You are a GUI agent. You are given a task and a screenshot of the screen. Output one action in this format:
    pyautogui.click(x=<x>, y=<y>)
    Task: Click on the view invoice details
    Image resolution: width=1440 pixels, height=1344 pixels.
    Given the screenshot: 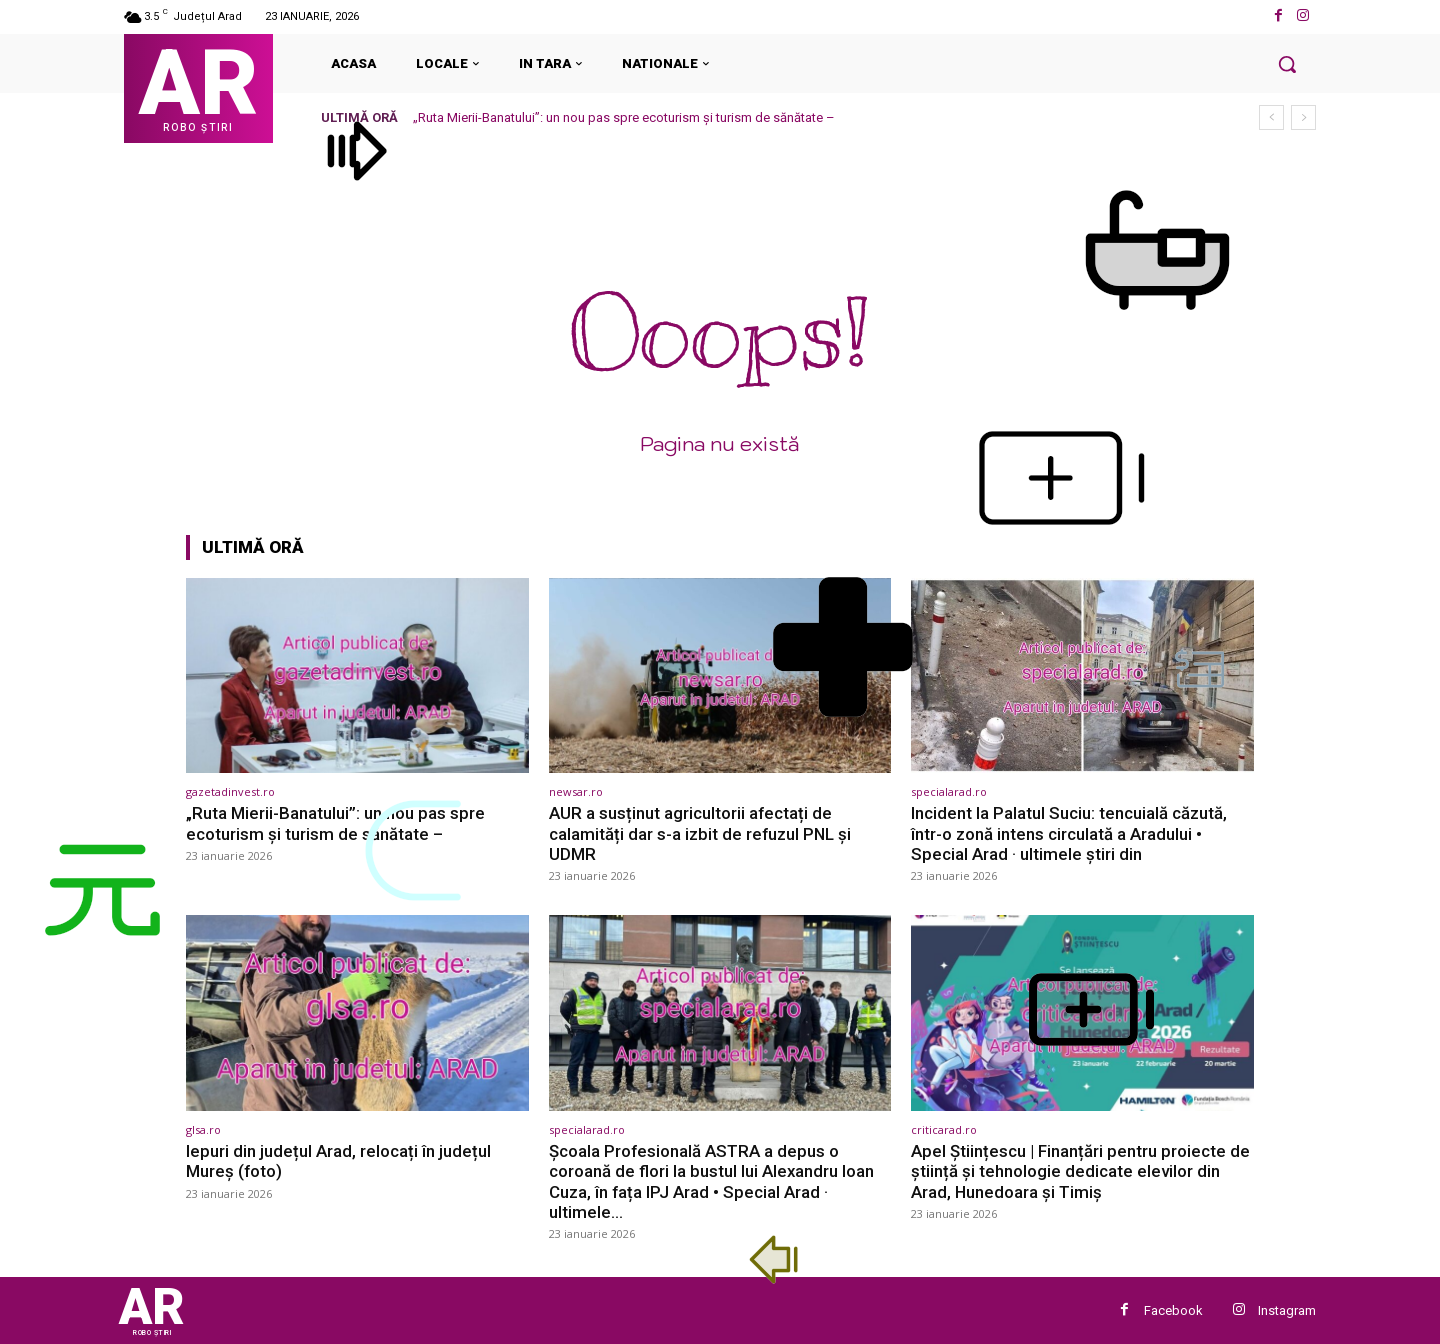 What is the action you would take?
    pyautogui.click(x=1200, y=669)
    